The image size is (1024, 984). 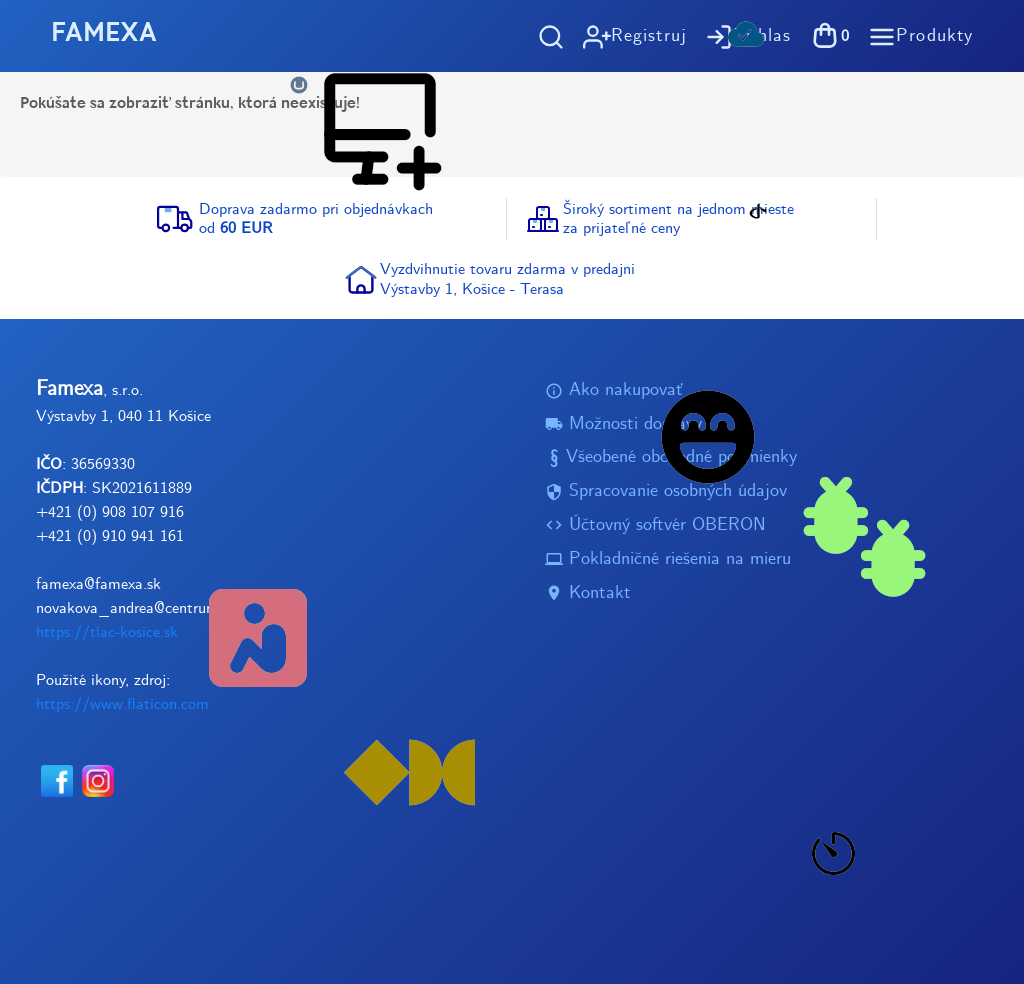 I want to click on indicates a confined space or restricted area, so click(x=258, y=638).